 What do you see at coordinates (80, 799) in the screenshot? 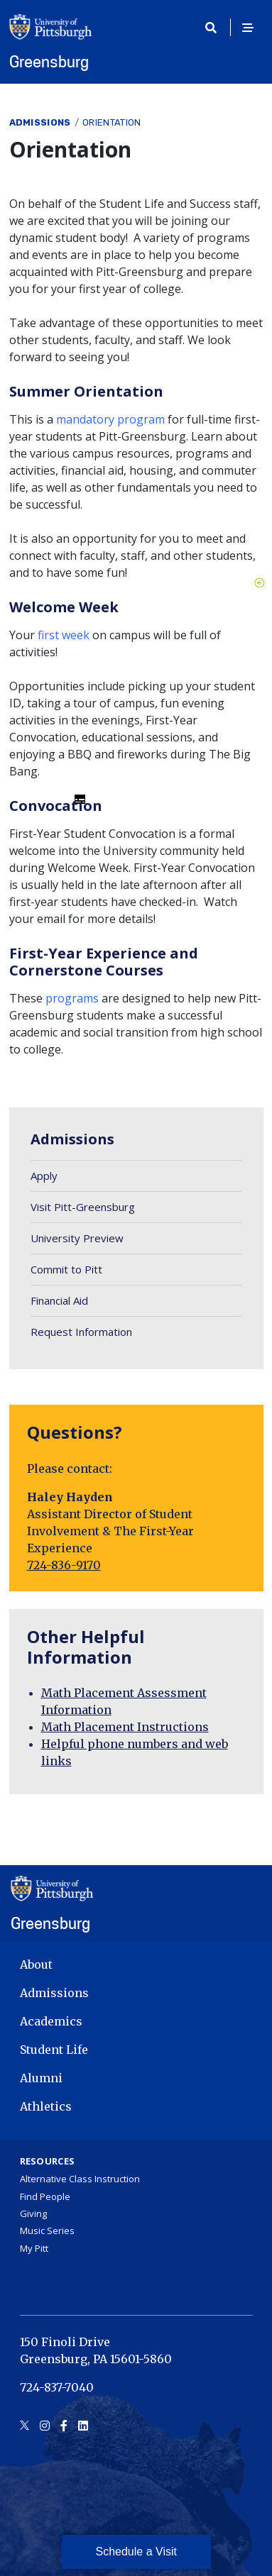
I see `enable subtitles or closed captions` at bounding box center [80, 799].